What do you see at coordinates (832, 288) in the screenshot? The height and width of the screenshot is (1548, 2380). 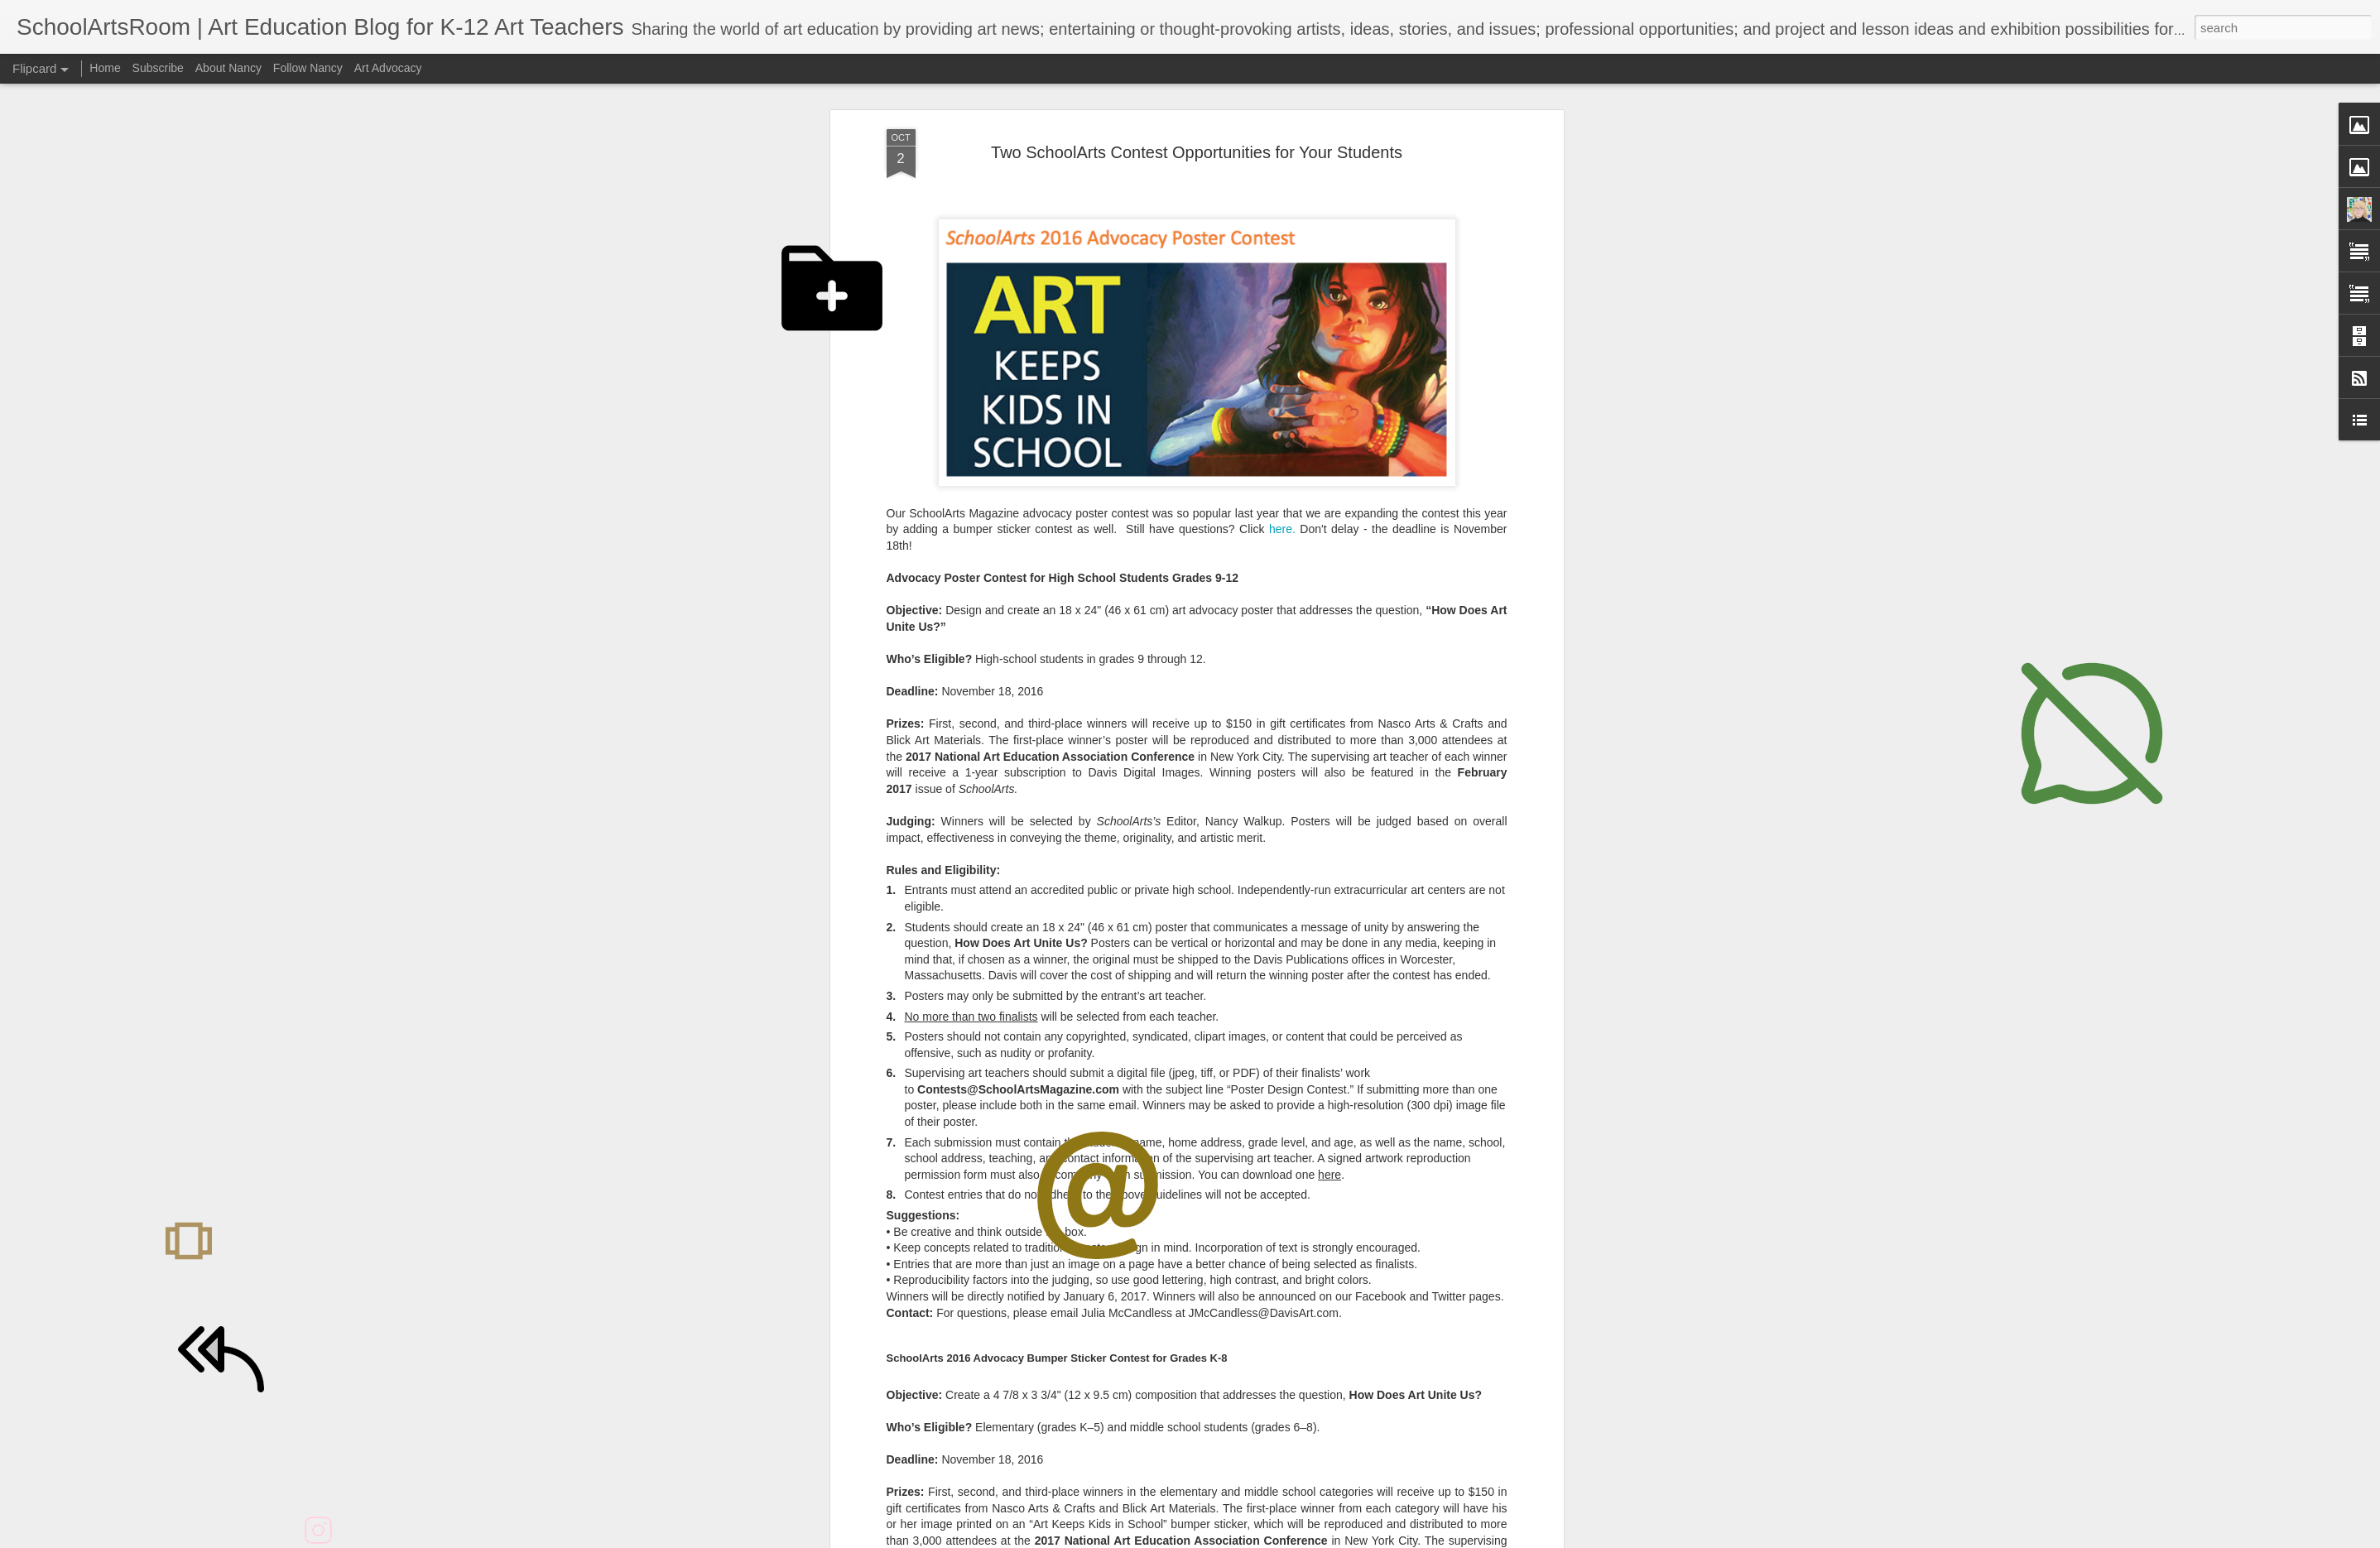 I see `create a new folder` at bounding box center [832, 288].